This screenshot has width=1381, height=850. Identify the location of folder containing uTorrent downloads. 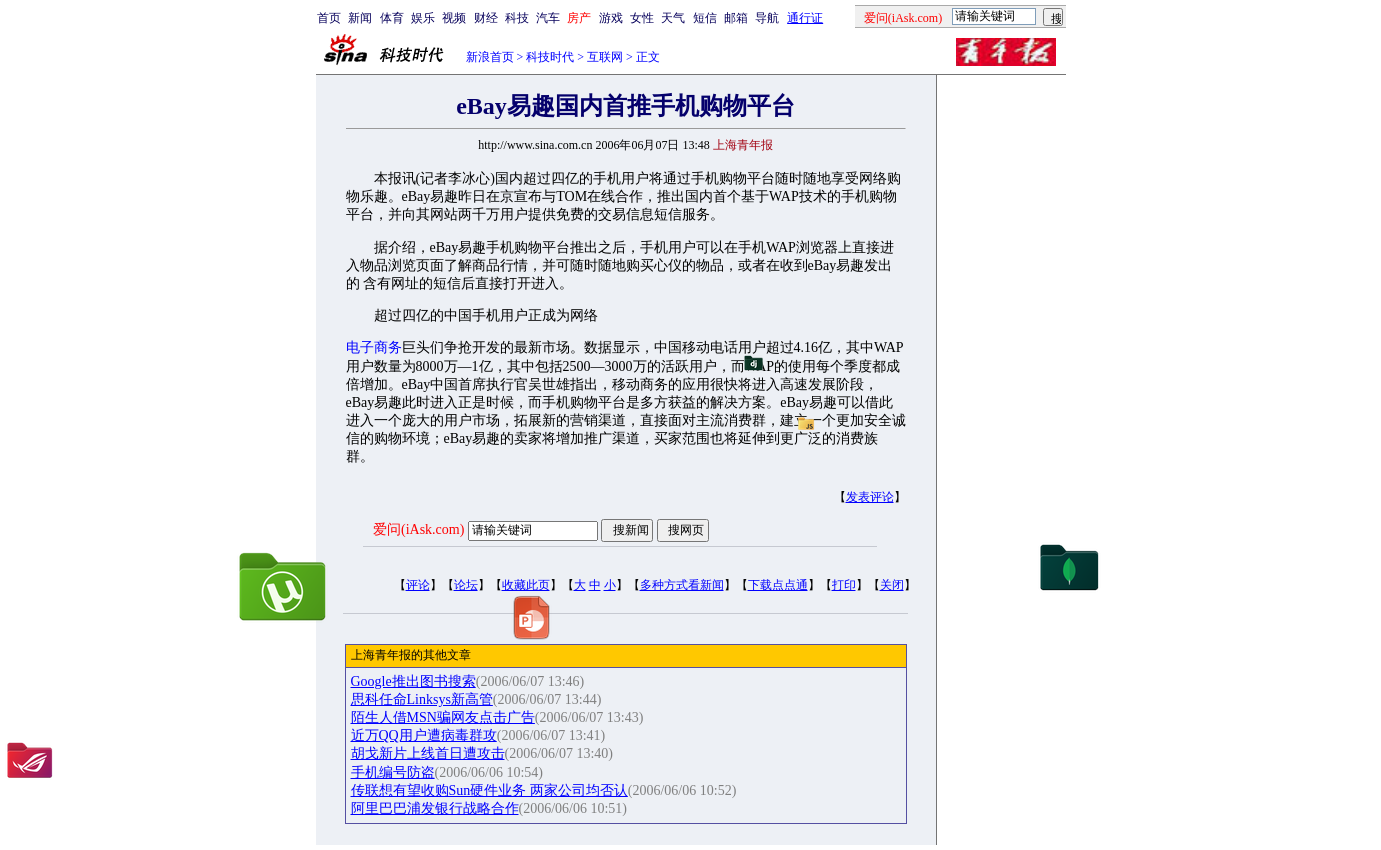
(282, 589).